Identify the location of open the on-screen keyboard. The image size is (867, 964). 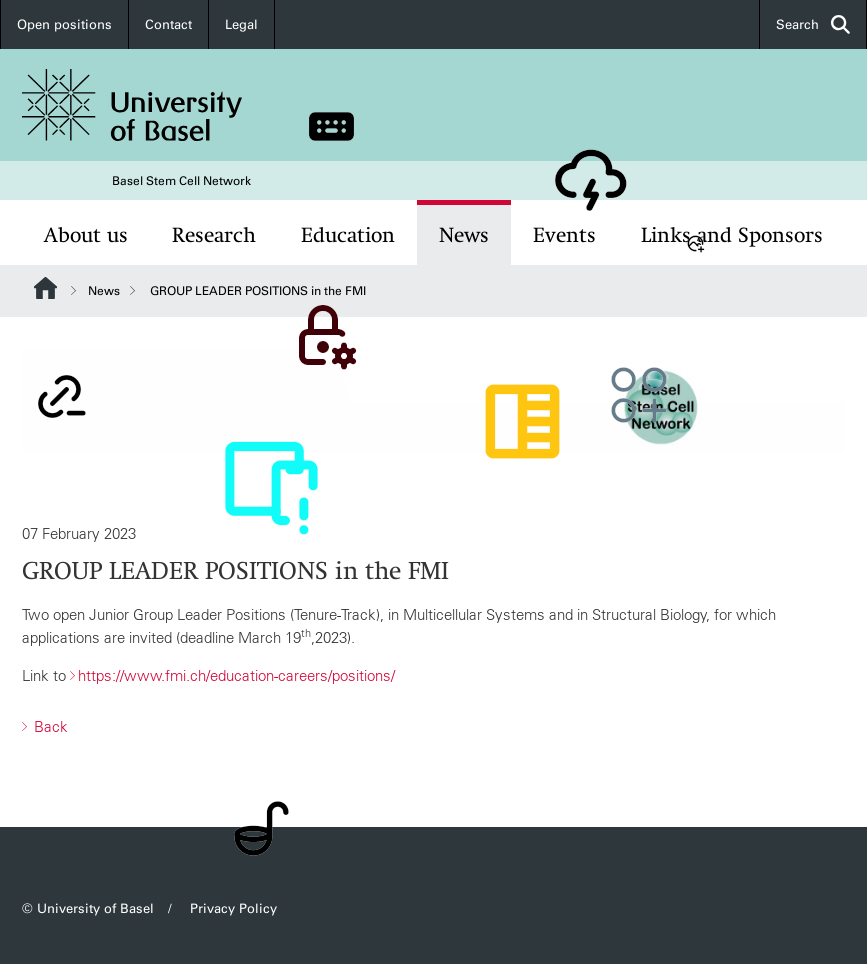
(331, 126).